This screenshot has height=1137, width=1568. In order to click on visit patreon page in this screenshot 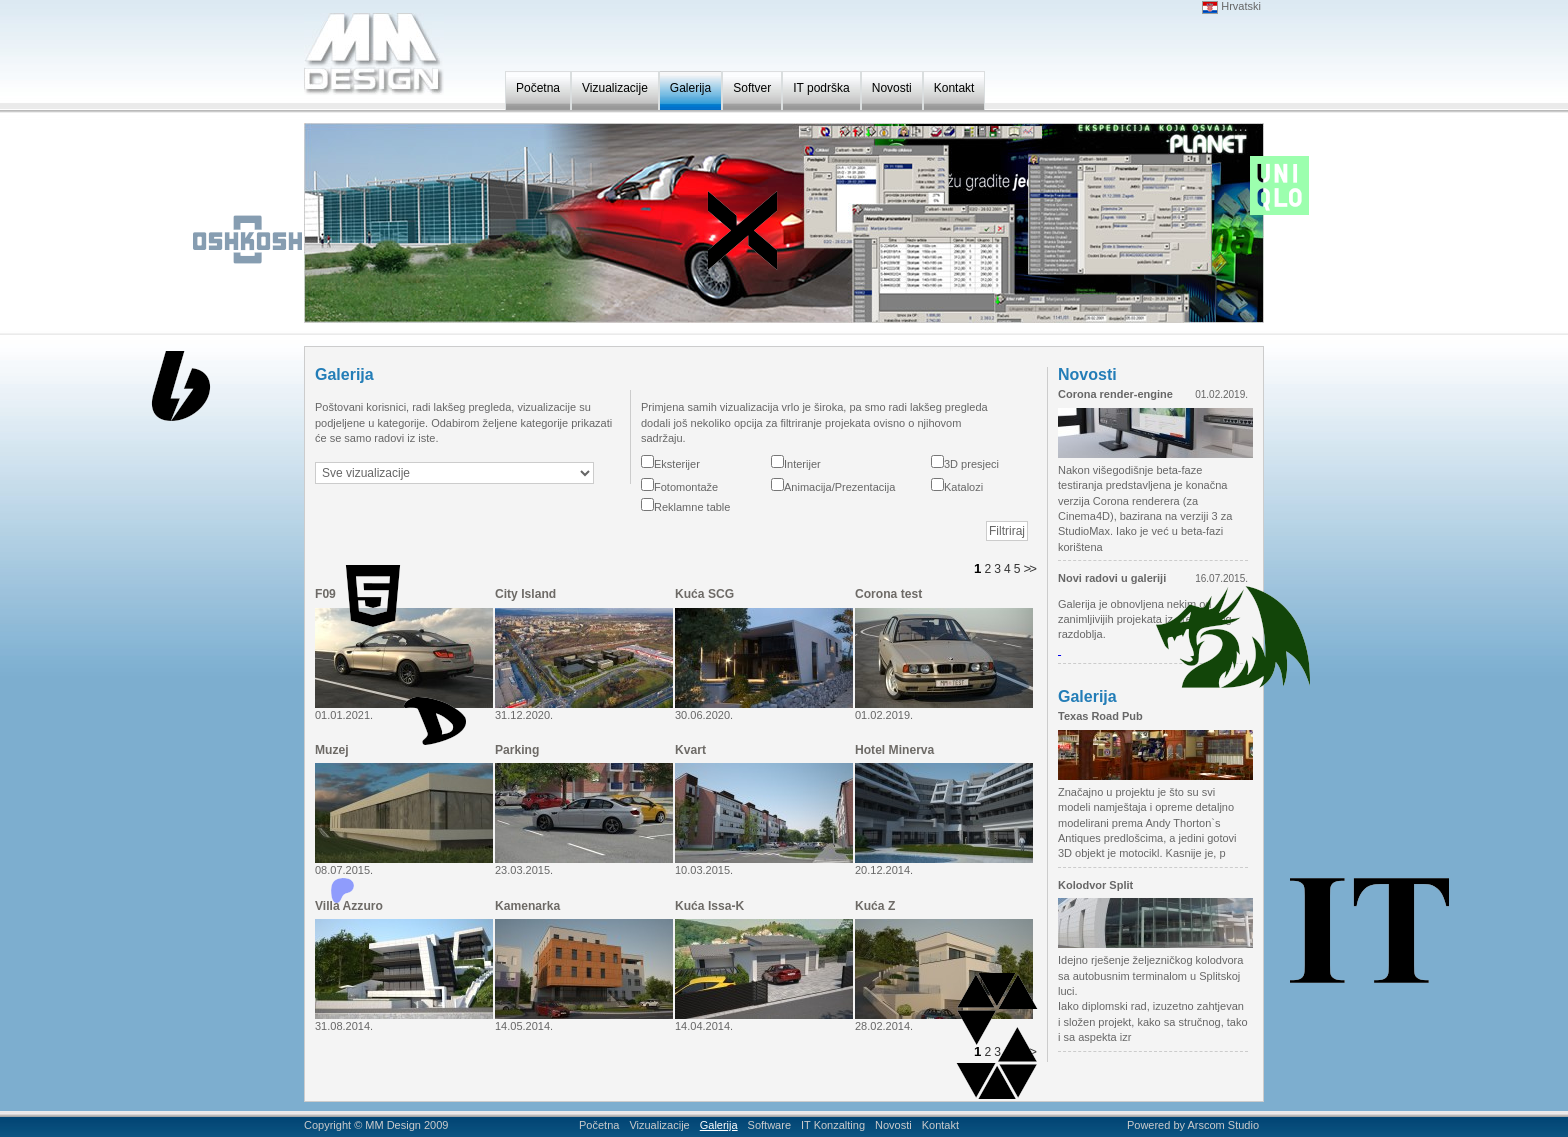, I will do `click(342, 890)`.